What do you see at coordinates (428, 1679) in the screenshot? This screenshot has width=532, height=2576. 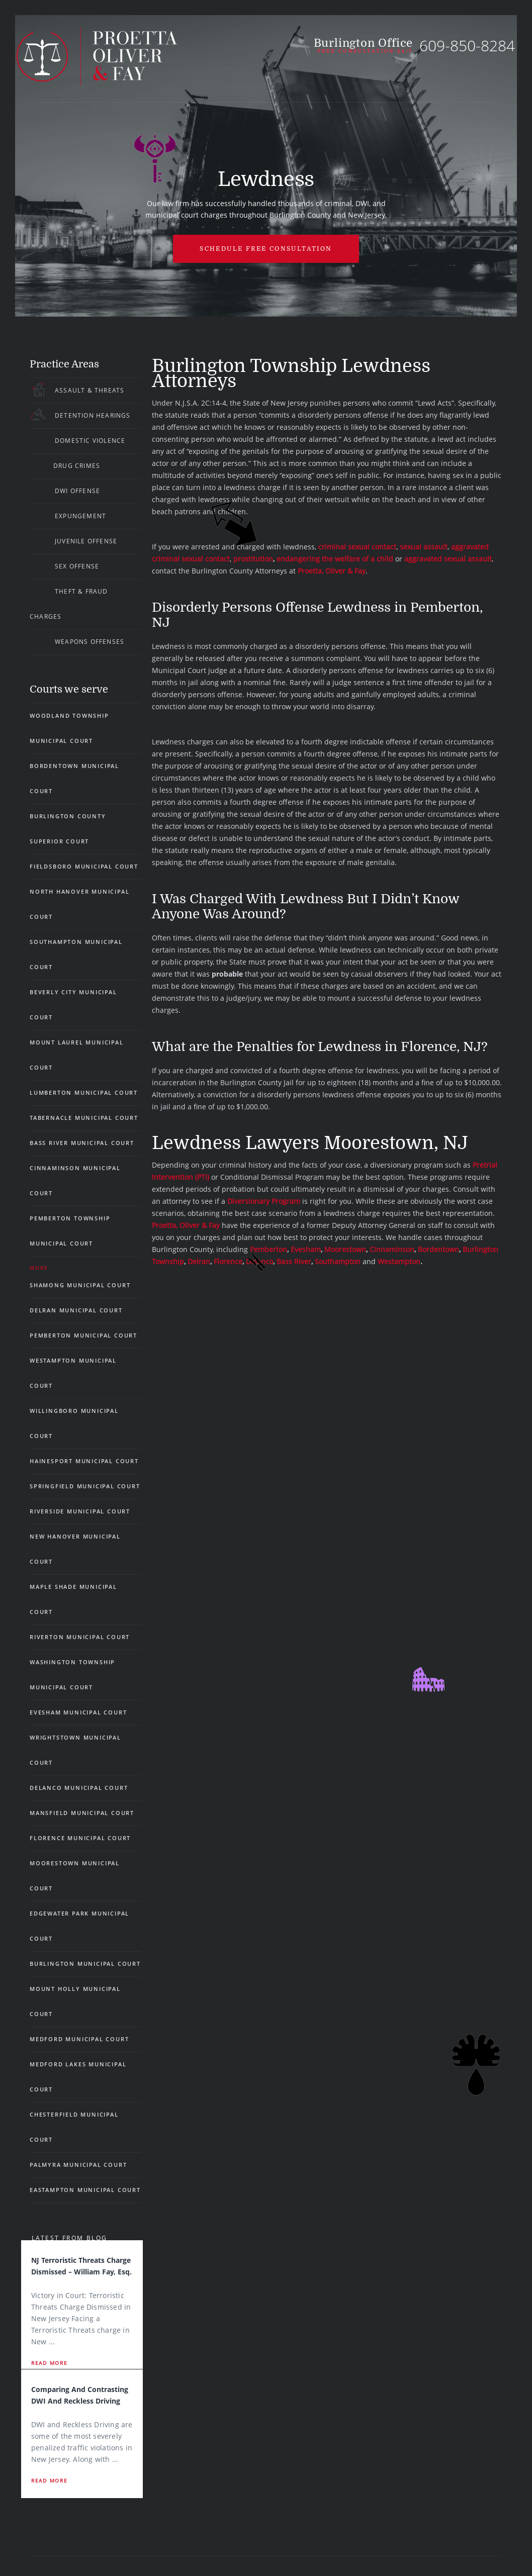 I see `view historical landmarks or monuments` at bounding box center [428, 1679].